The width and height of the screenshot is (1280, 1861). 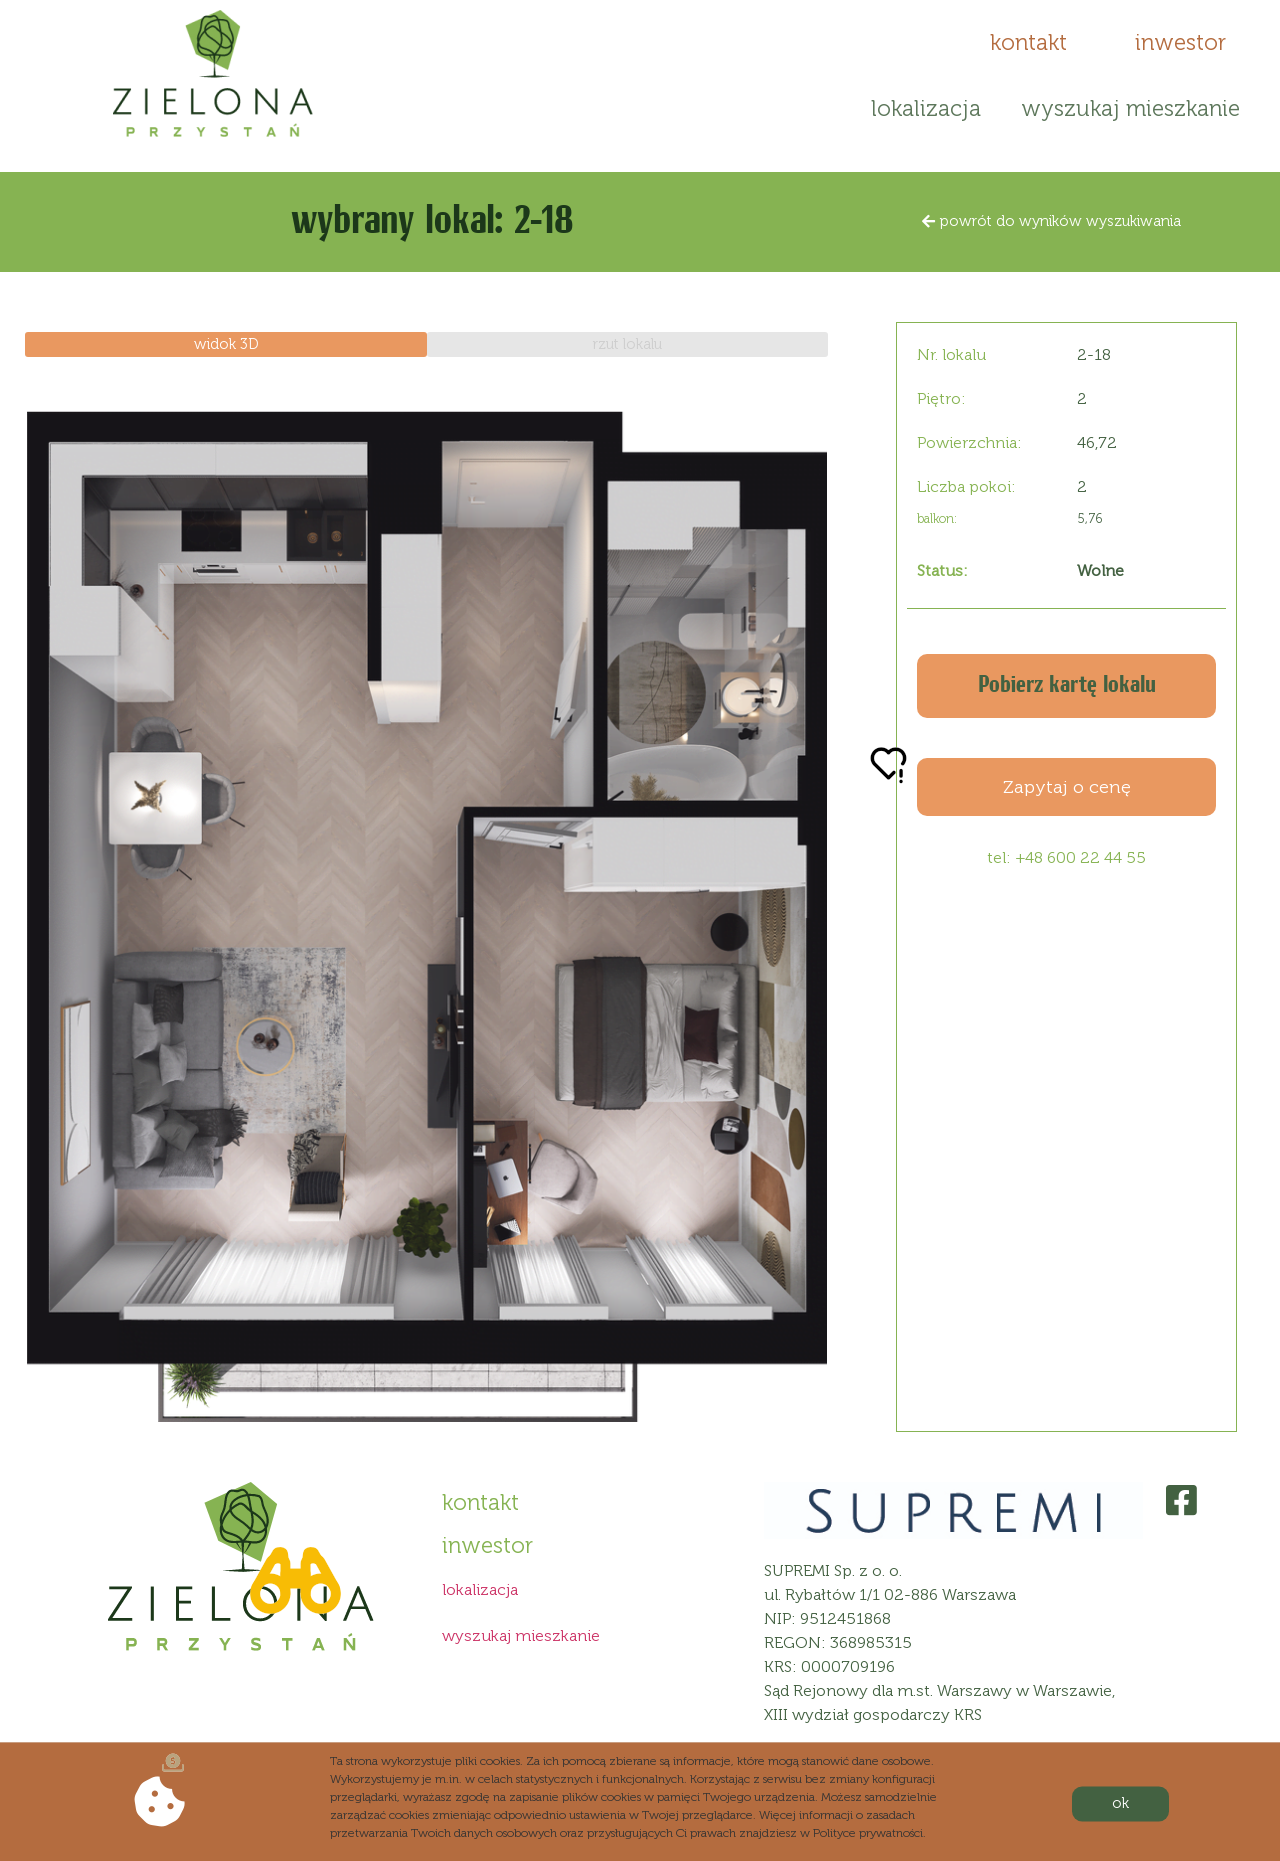 What do you see at coordinates (295, 1573) in the screenshot?
I see `search or explore content` at bounding box center [295, 1573].